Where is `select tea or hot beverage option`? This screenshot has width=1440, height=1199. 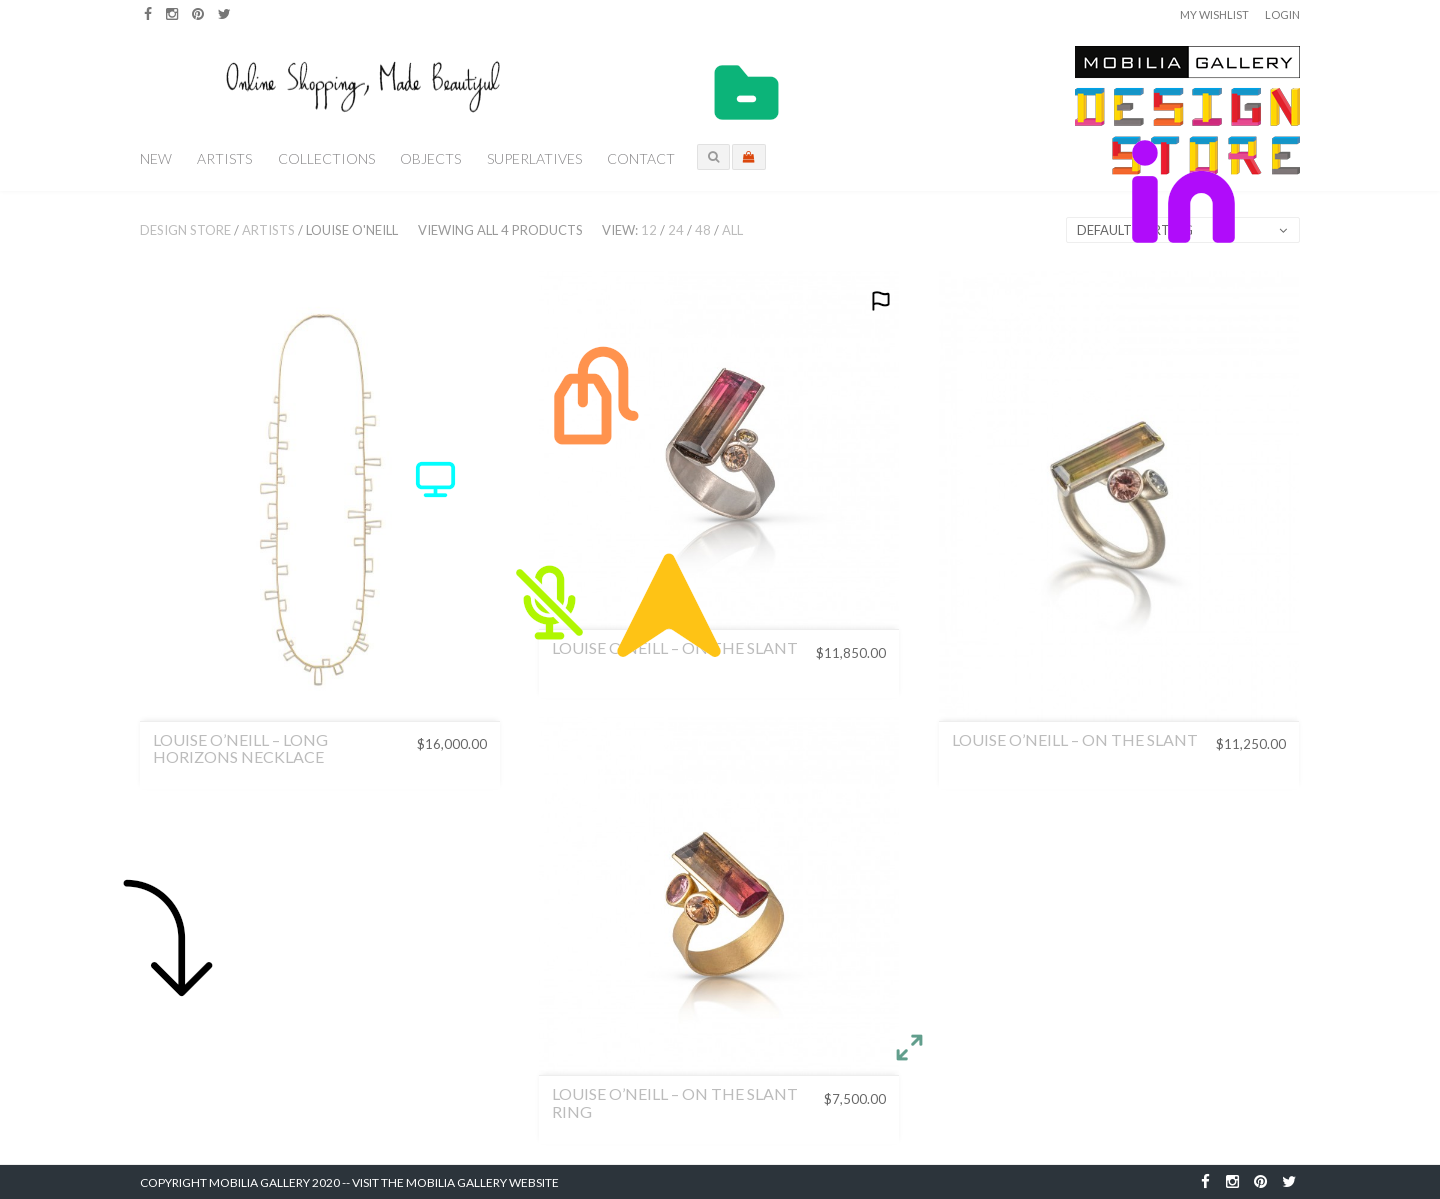
select tea or hot beverage option is located at coordinates (593, 399).